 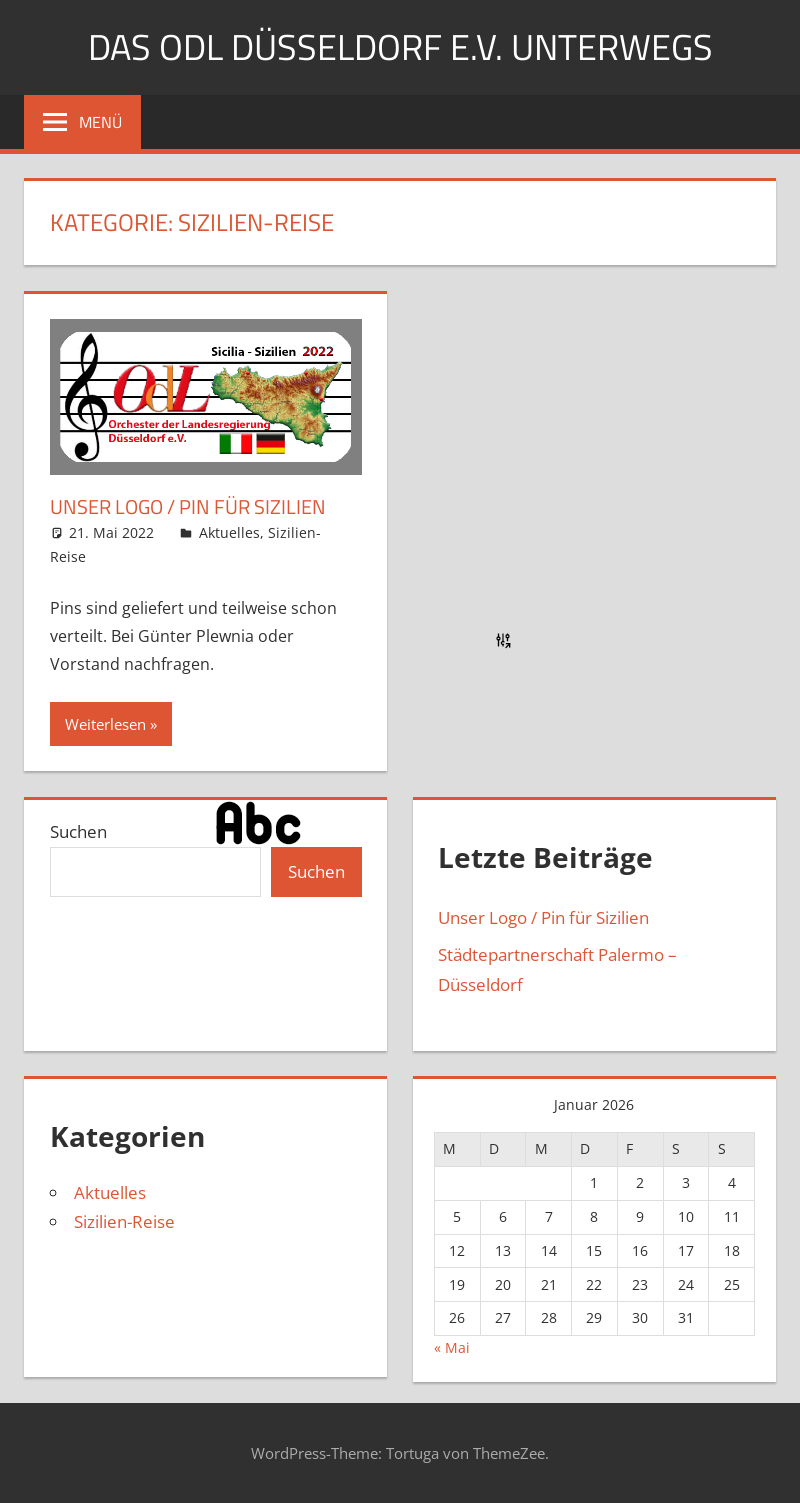 What do you see at coordinates (259, 823) in the screenshot?
I see `access text formatting options` at bounding box center [259, 823].